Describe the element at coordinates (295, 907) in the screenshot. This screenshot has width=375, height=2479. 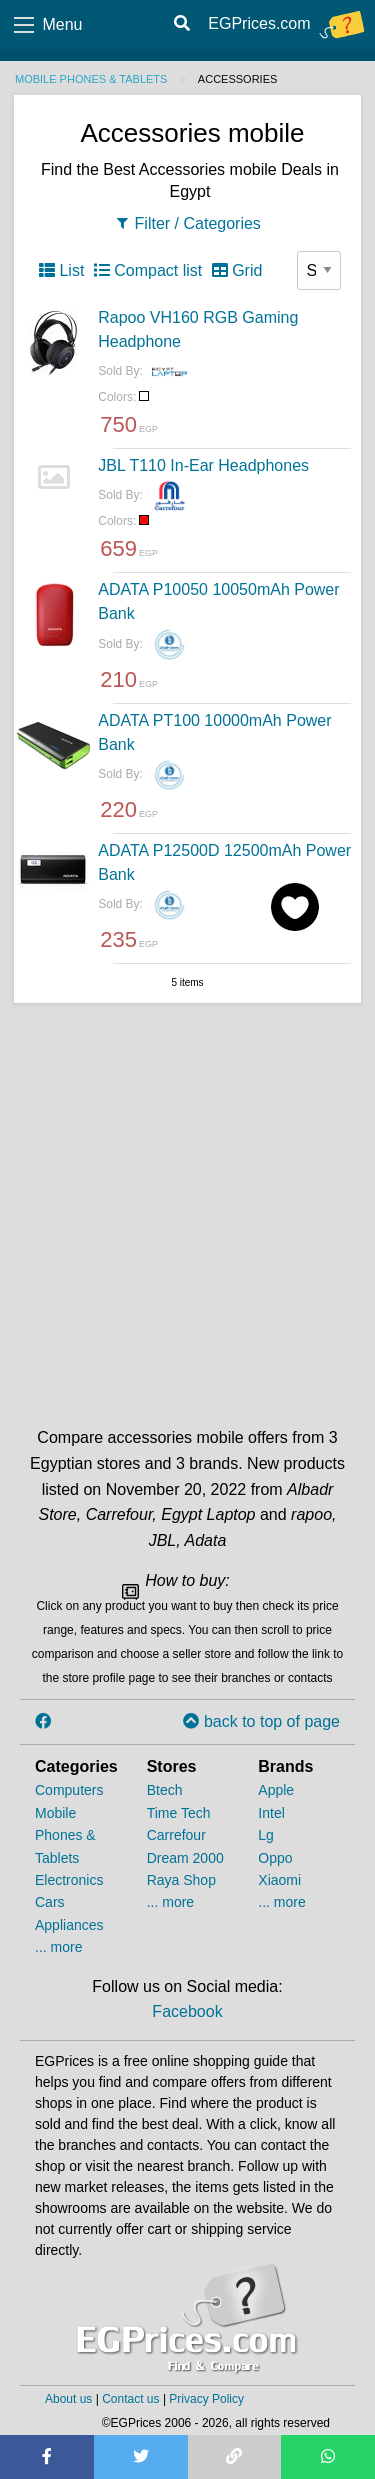
I see `like or favorite an item in your feed` at that location.